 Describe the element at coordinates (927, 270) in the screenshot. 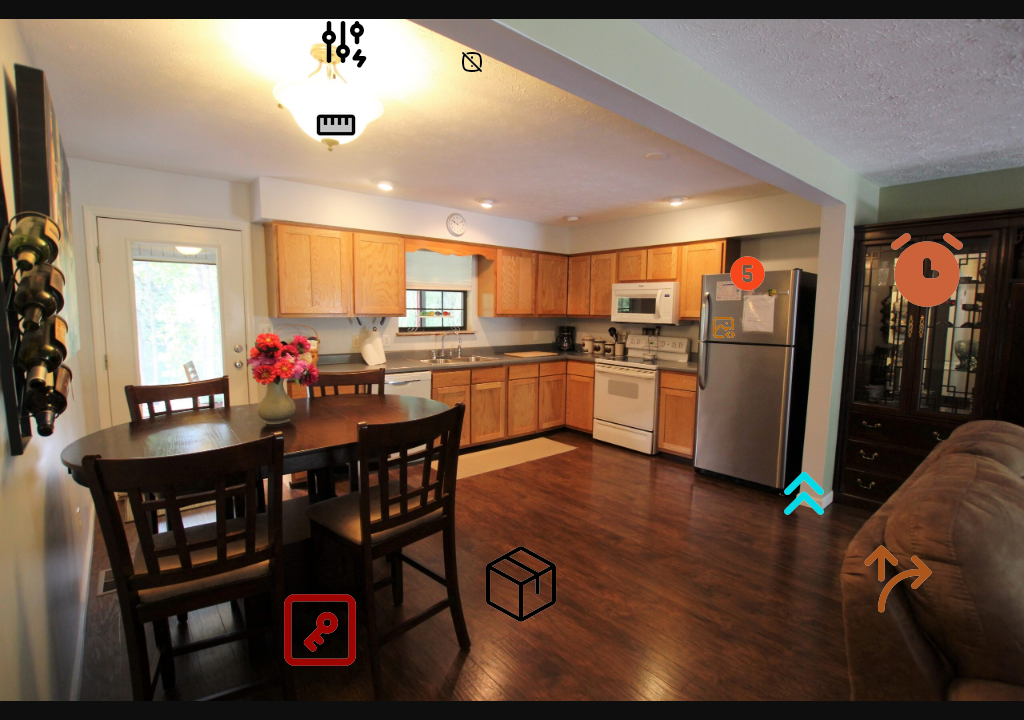

I see `set or manage alarms` at that location.